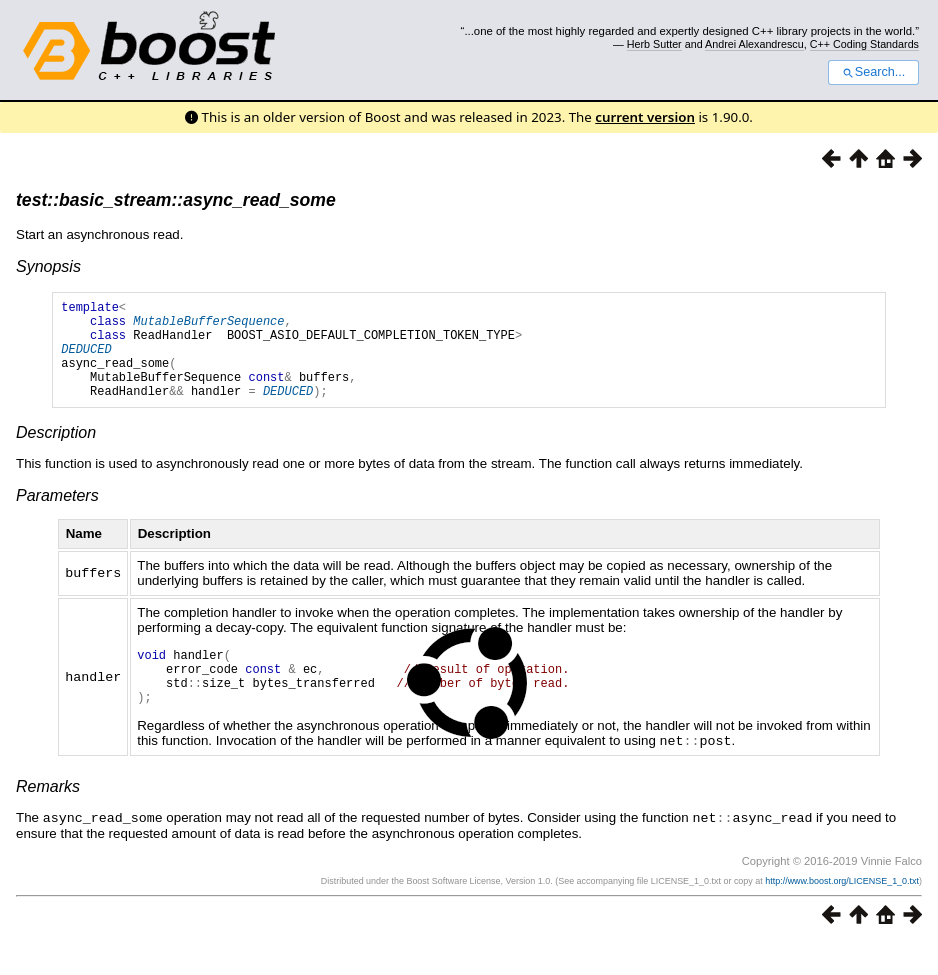 The height and width of the screenshot is (975, 938). Describe the element at coordinates (471, 683) in the screenshot. I see `open ubuntu terminal` at that location.